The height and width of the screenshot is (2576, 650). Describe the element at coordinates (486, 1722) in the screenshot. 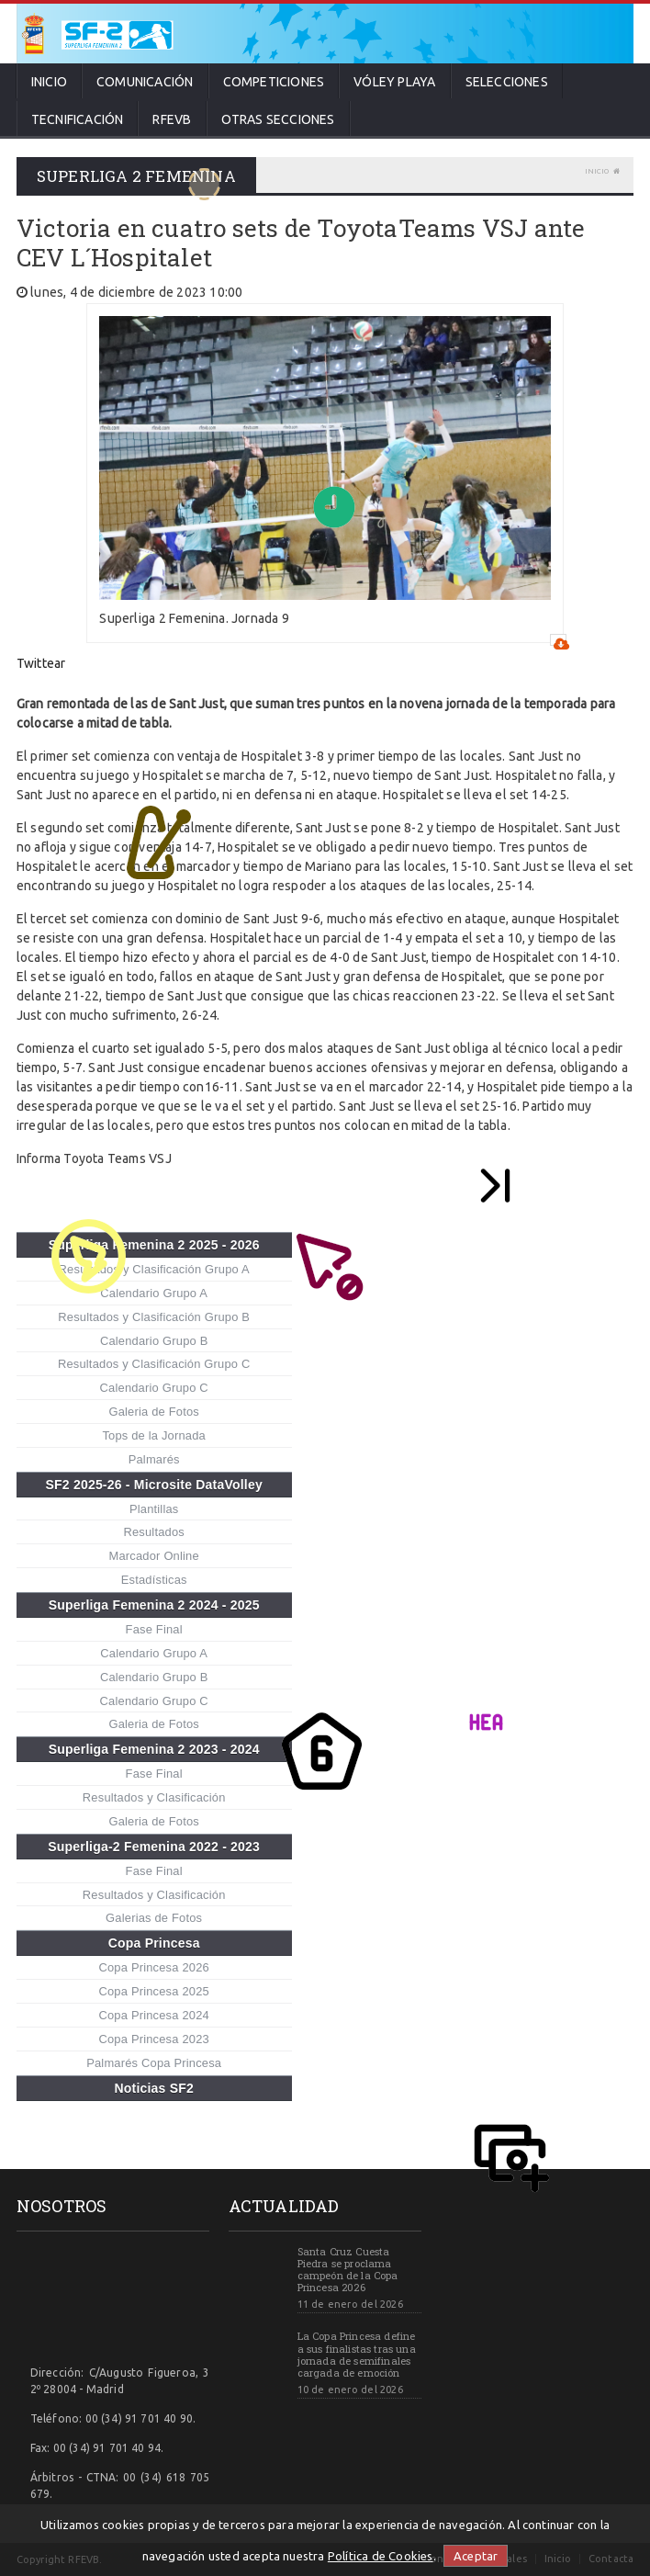

I see `indicates HTTP HEAD request method` at that location.